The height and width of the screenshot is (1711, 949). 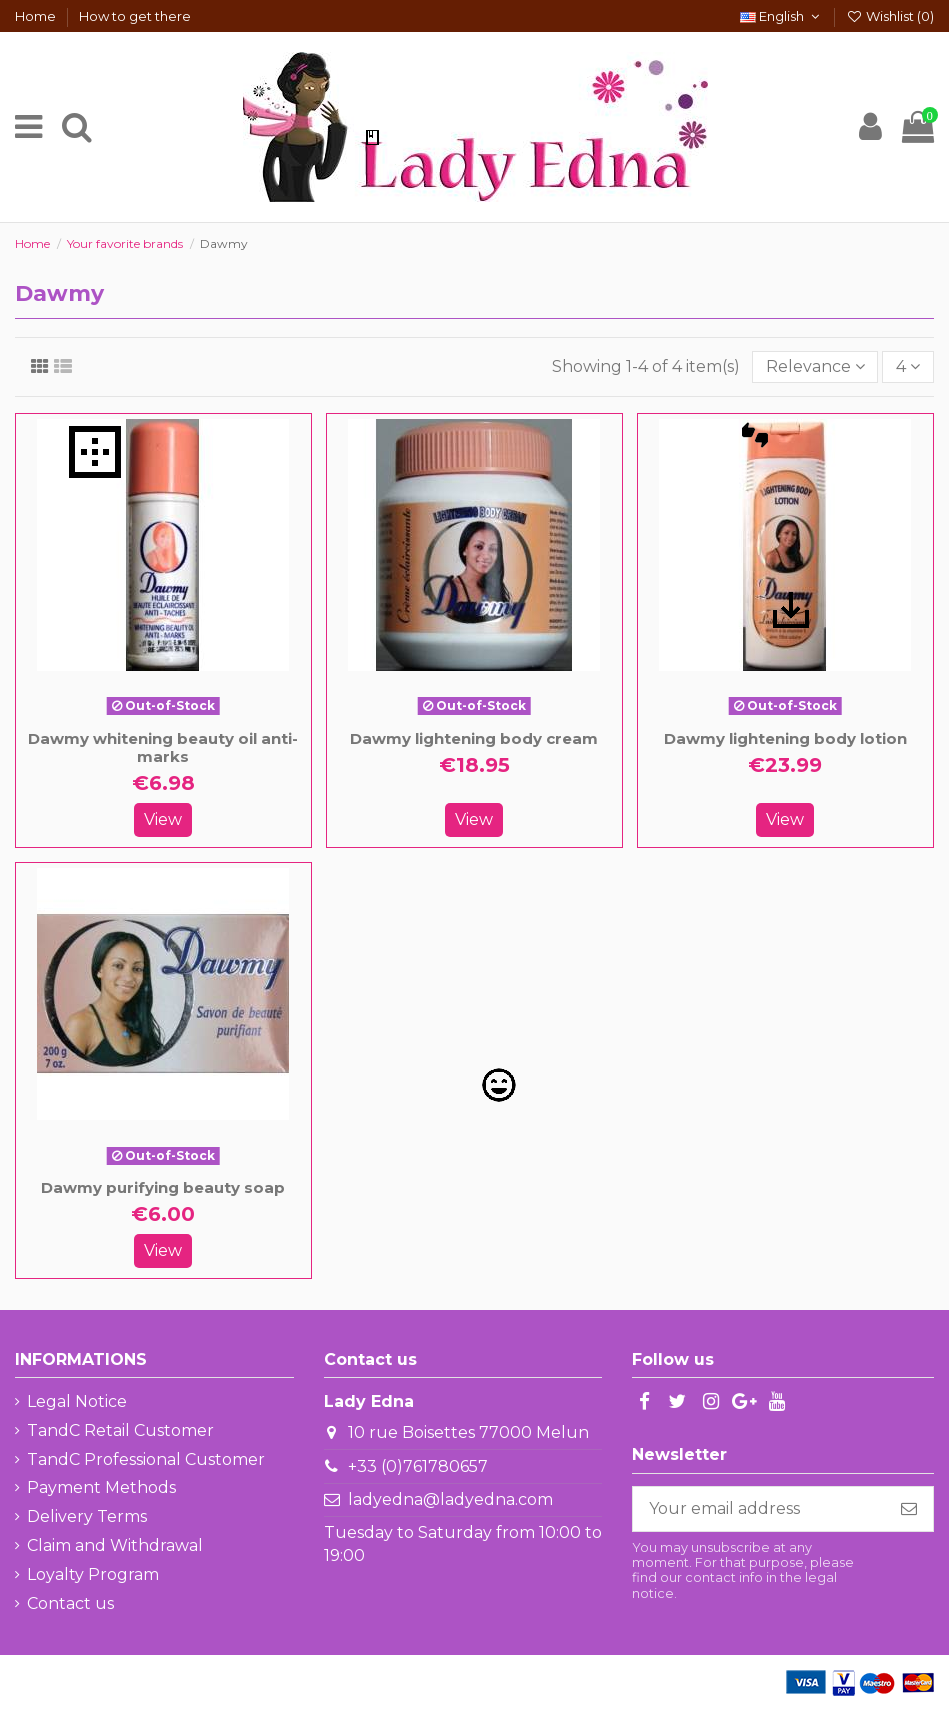 What do you see at coordinates (791, 610) in the screenshot?
I see `download file to device` at bounding box center [791, 610].